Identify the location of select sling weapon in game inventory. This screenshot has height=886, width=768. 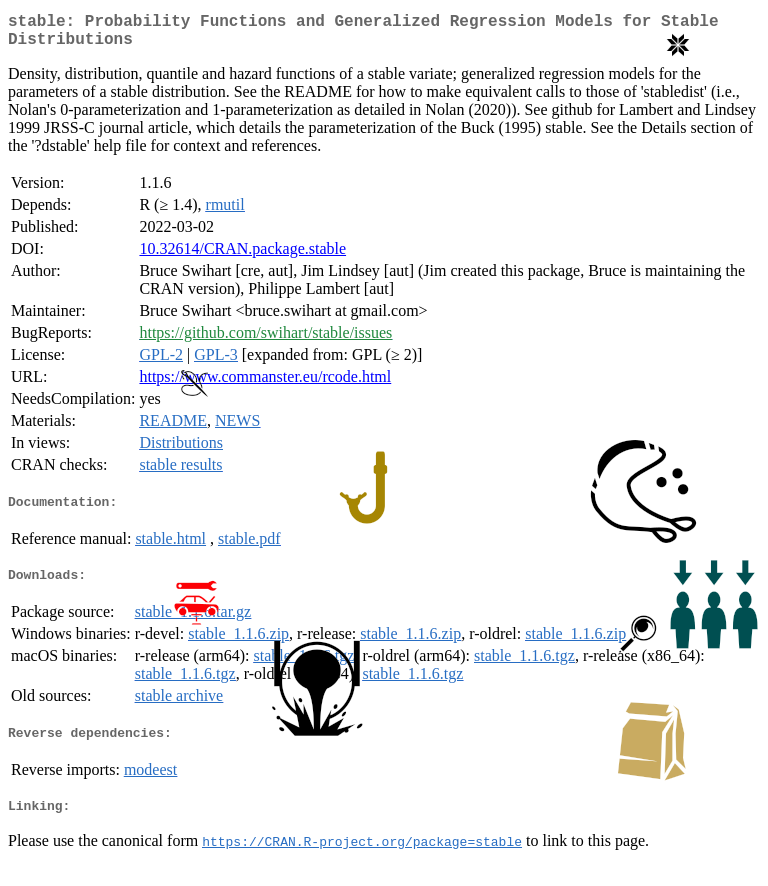
(643, 491).